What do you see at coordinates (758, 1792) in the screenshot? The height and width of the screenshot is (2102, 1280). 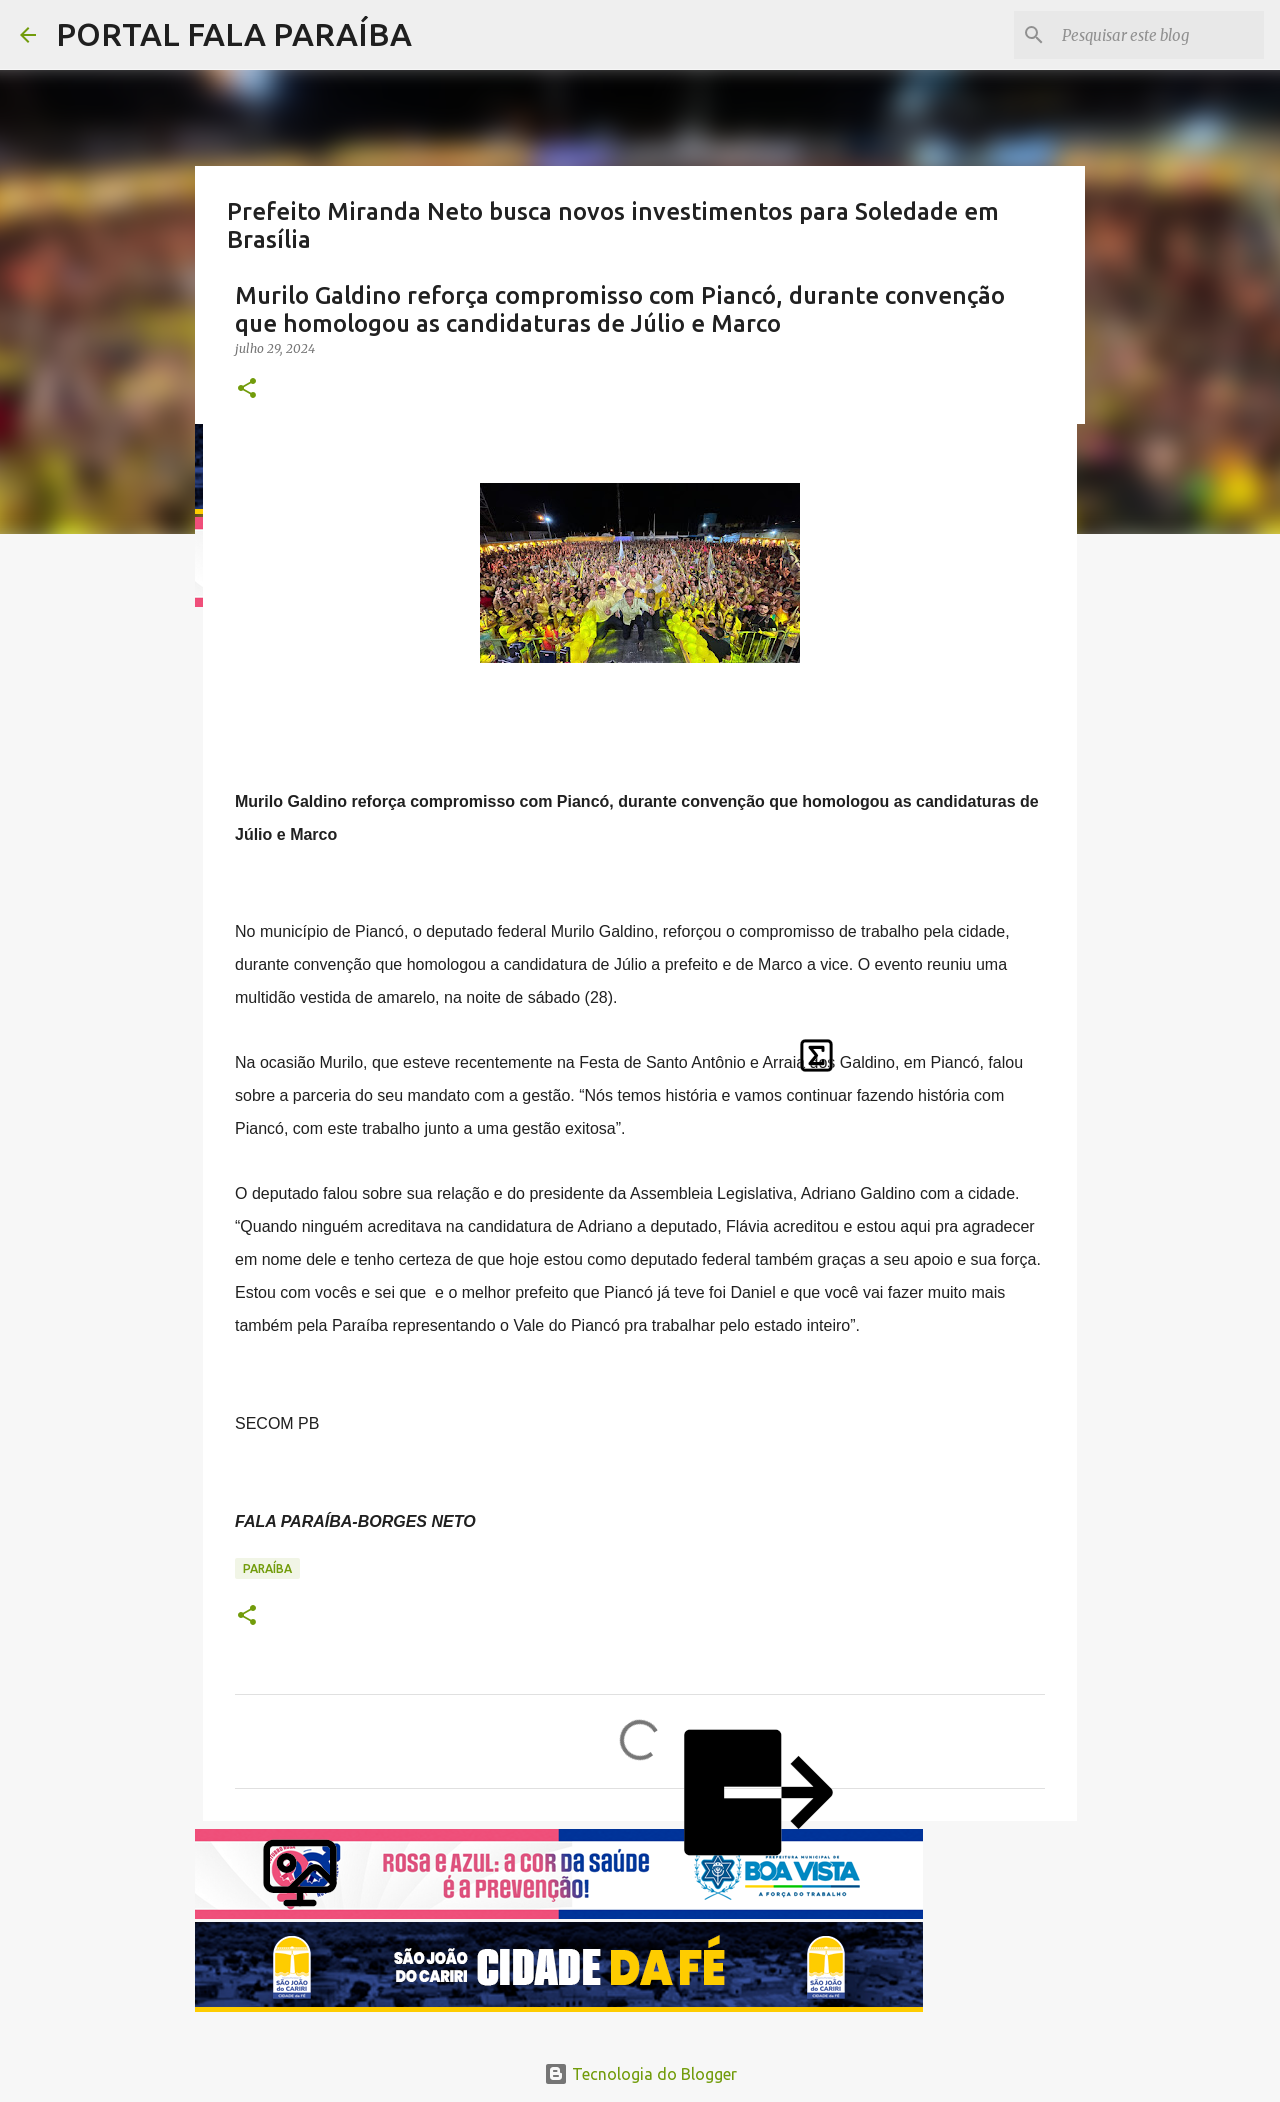 I see `log out of your account` at bounding box center [758, 1792].